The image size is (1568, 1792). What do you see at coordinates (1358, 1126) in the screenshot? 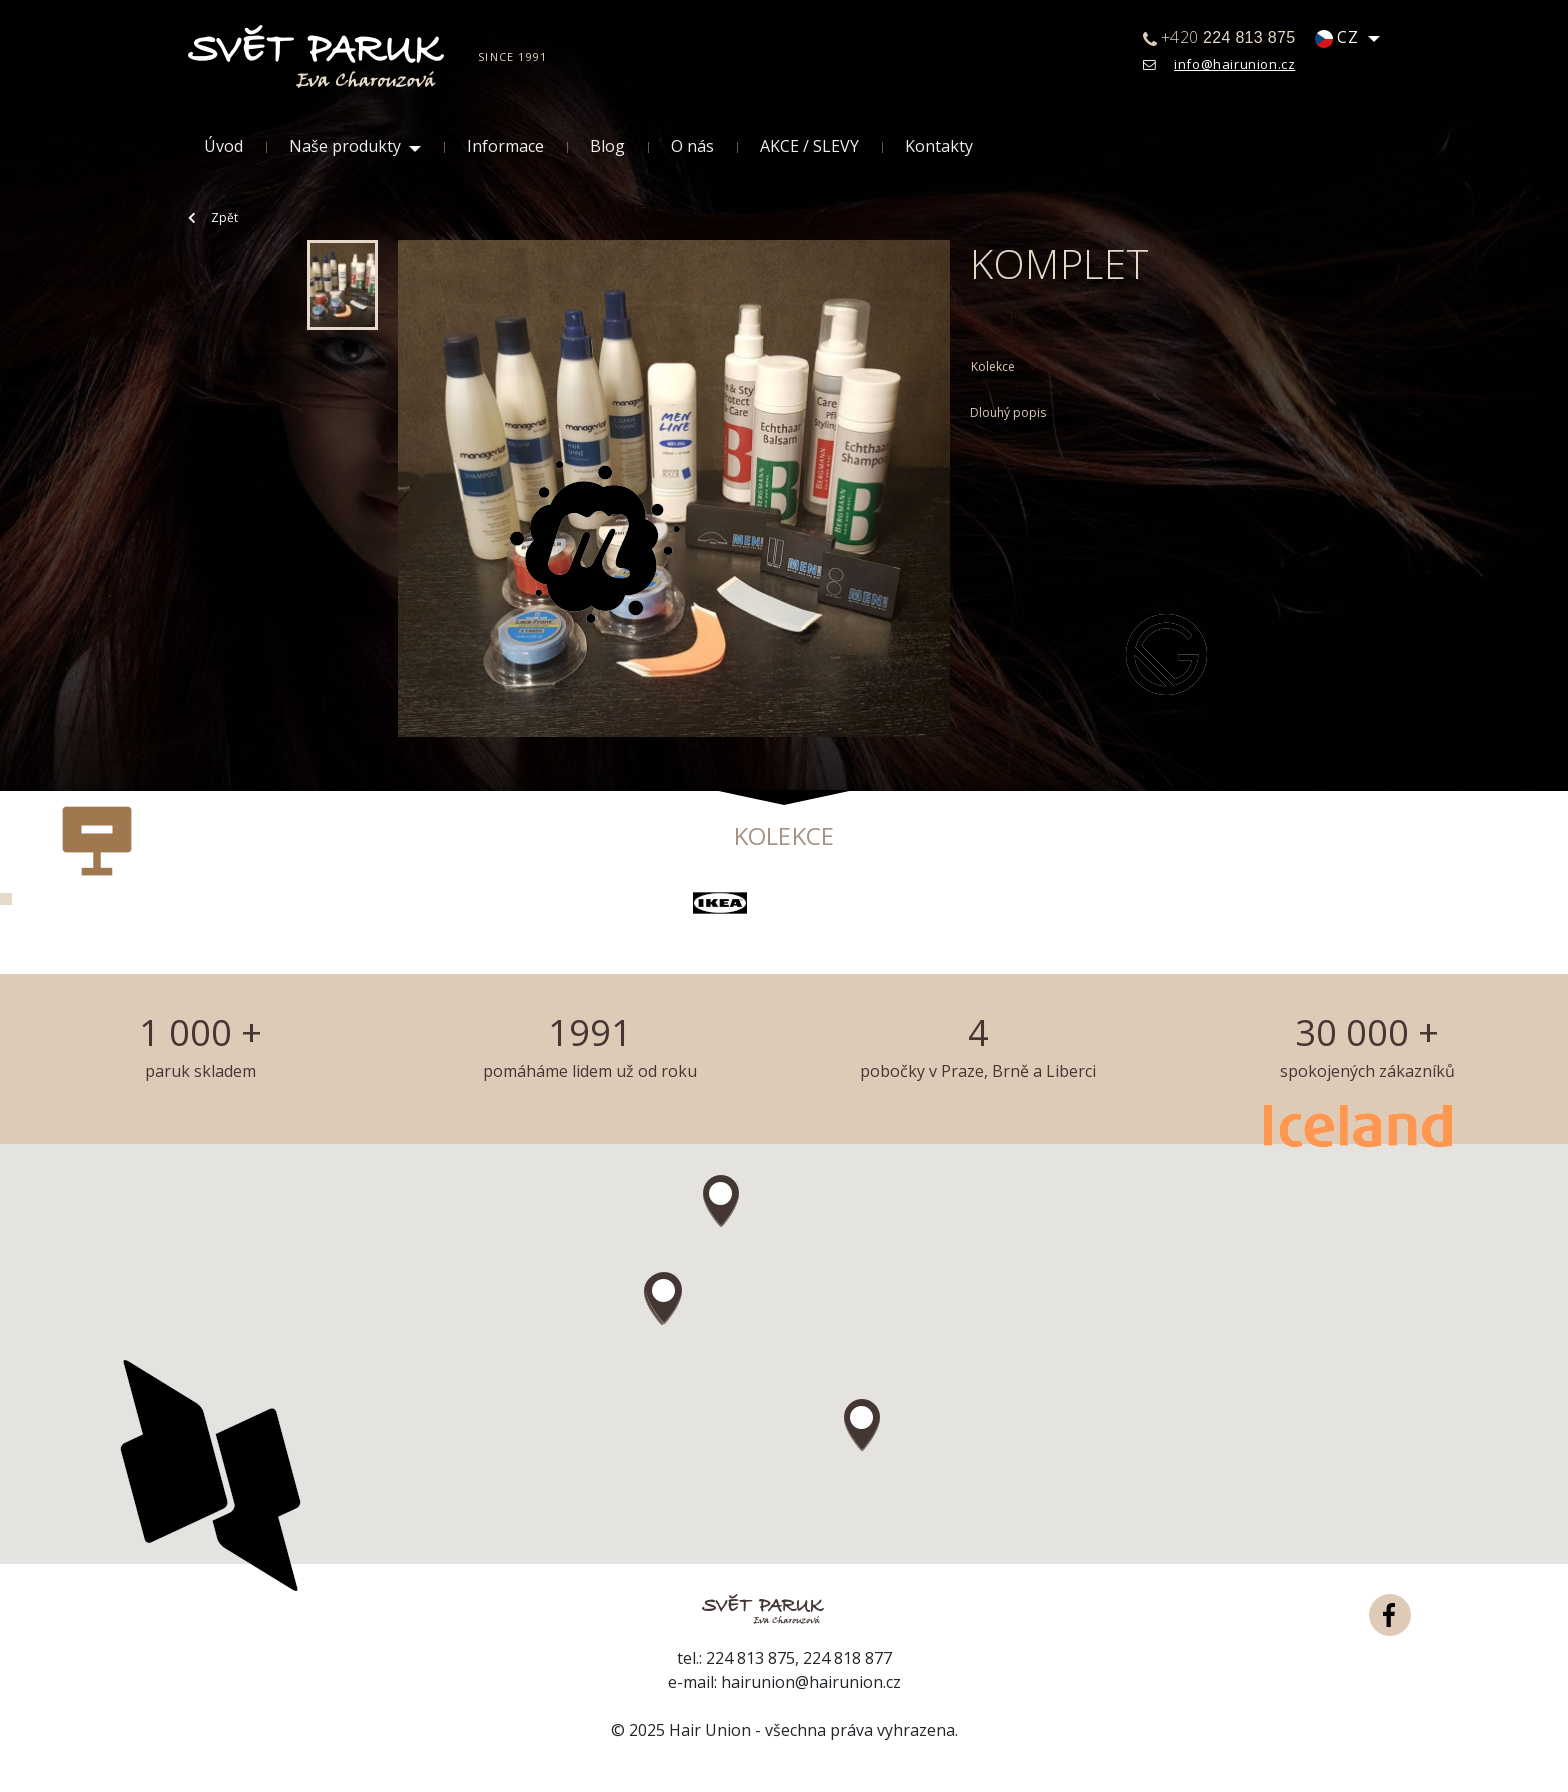
I see `Iceland grocery store brand logo` at bounding box center [1358, 1126].